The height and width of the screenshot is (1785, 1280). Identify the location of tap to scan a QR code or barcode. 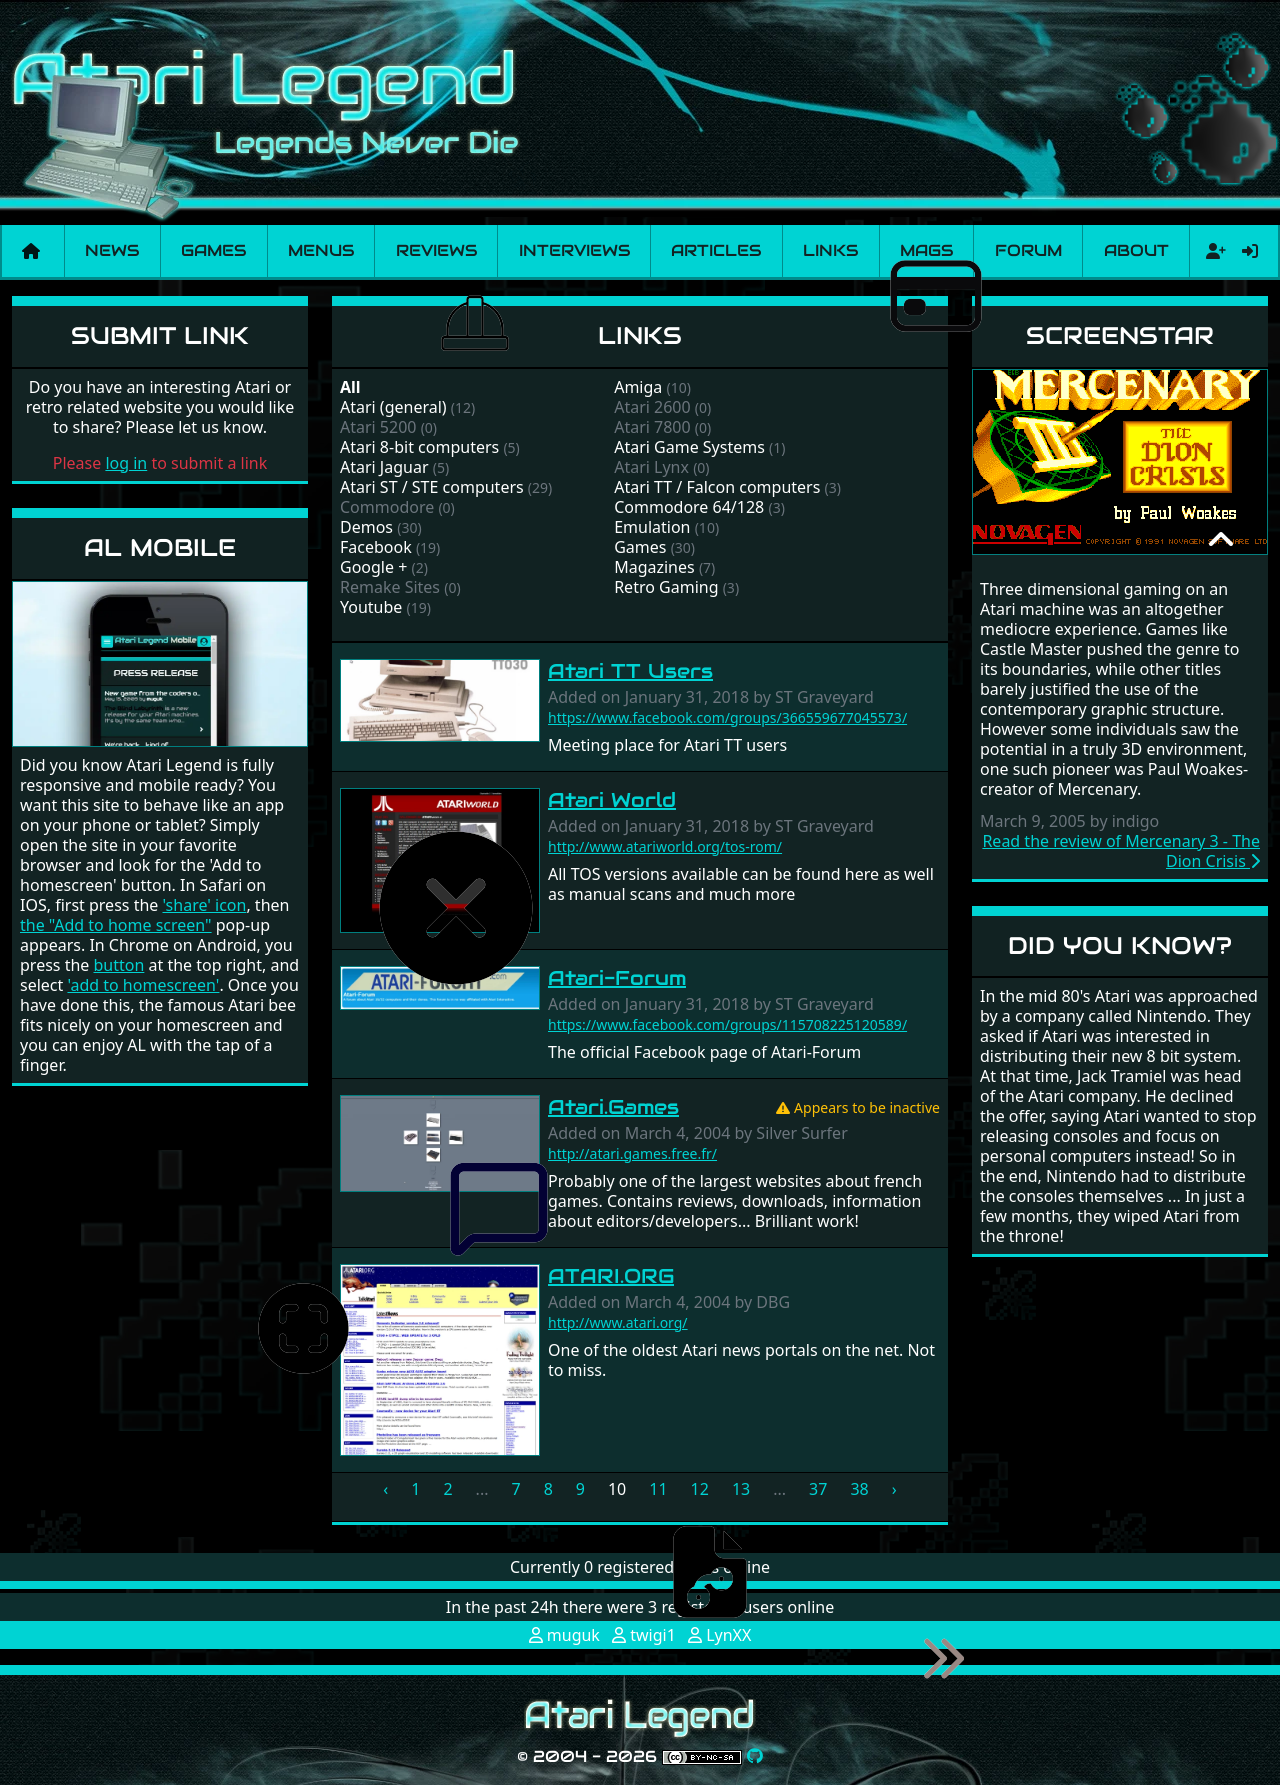
(303, 1328).